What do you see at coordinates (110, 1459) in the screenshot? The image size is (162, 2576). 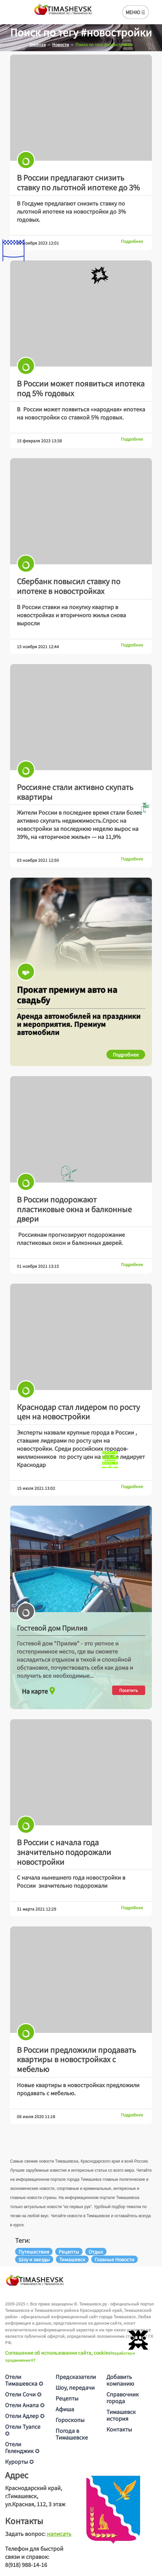 I see `access server management settings` at bounding box center [110, 1459].